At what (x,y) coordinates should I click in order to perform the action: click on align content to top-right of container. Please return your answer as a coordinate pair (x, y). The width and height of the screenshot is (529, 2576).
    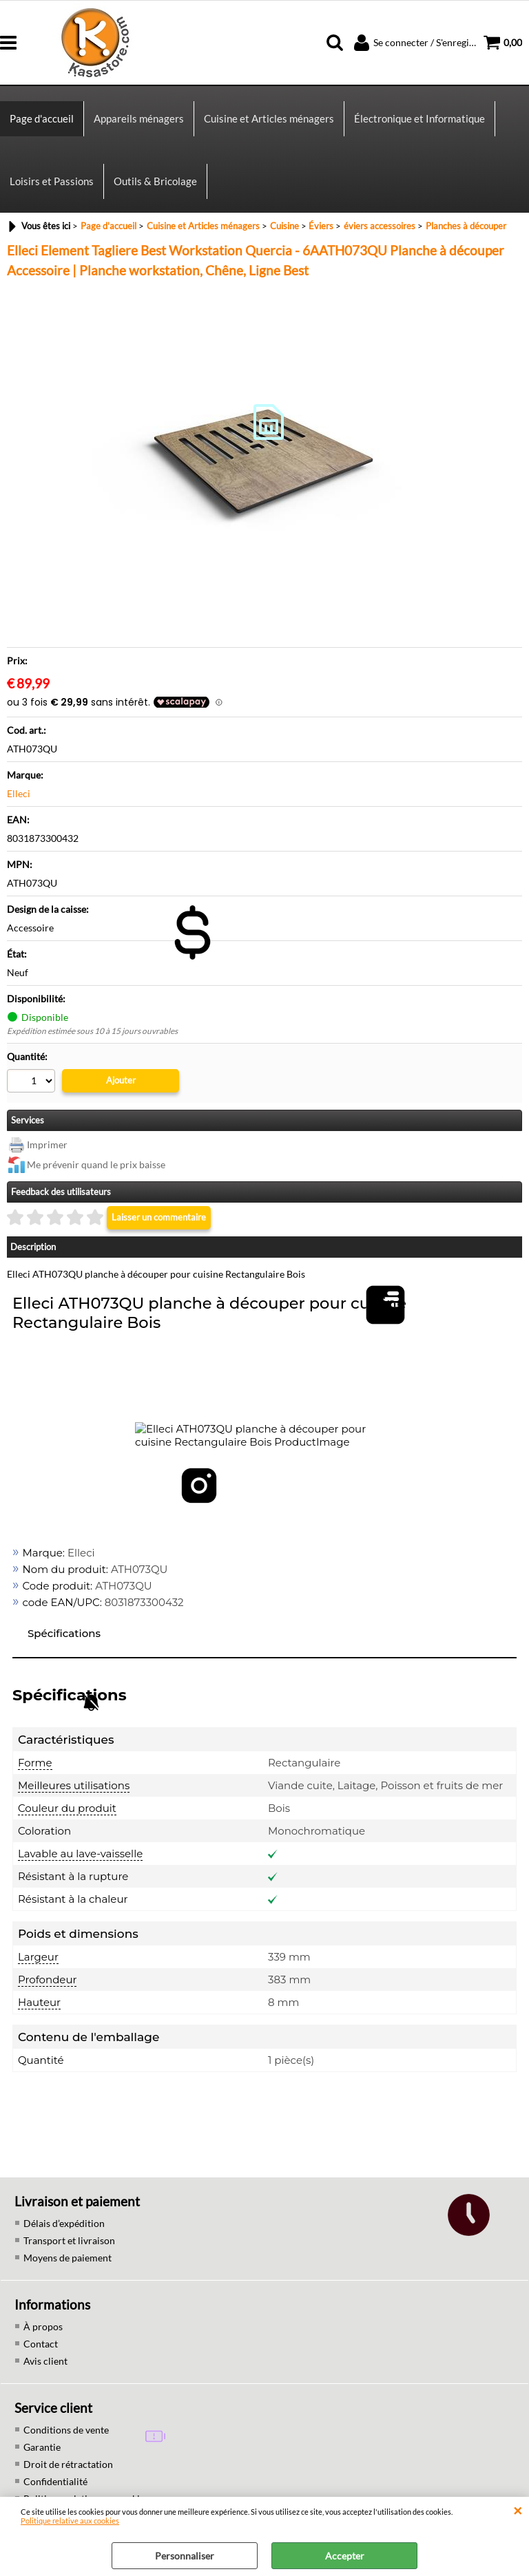
    Looking at the image, I should click on (385, 1305).